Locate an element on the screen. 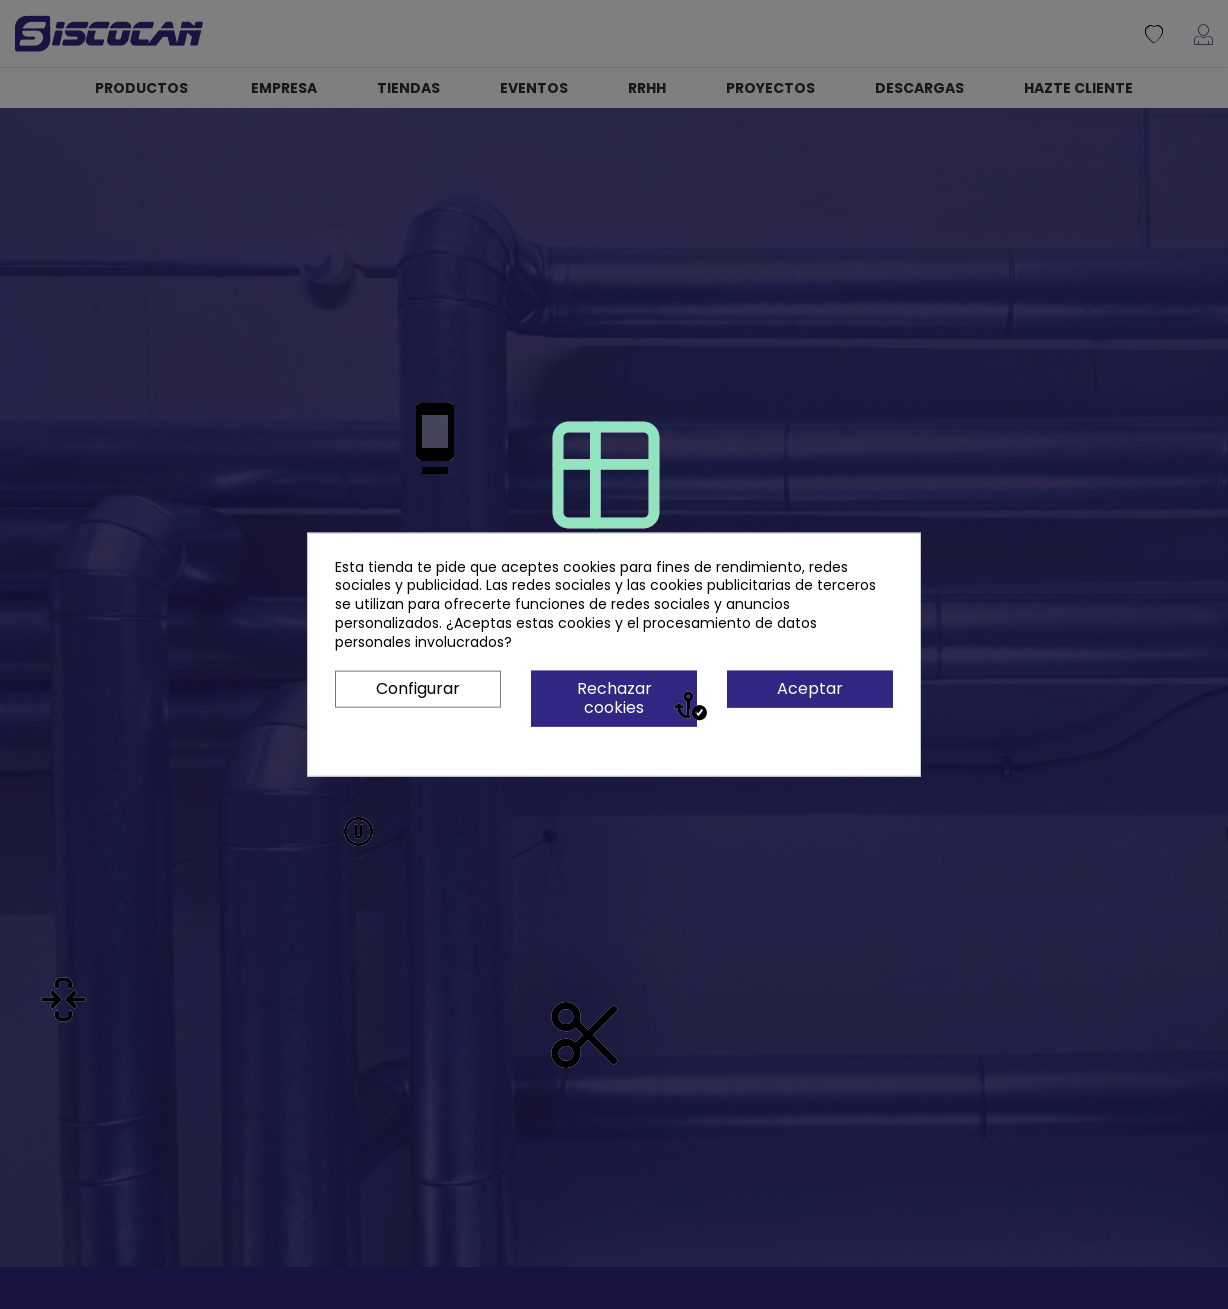  cut selected content is located at coordinates (588, 1035).